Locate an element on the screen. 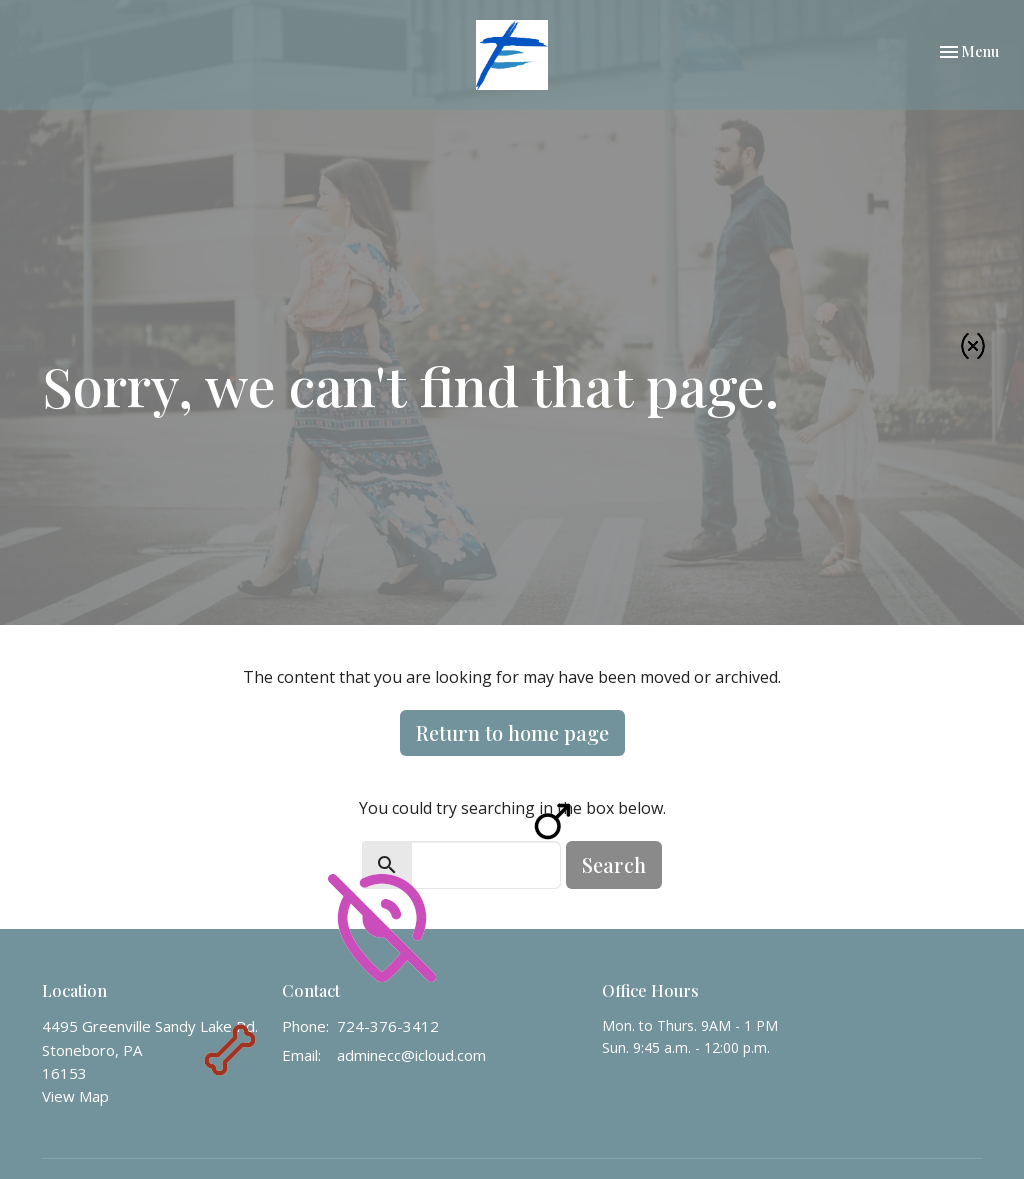  disable location services is located at coordinates (382, 928).